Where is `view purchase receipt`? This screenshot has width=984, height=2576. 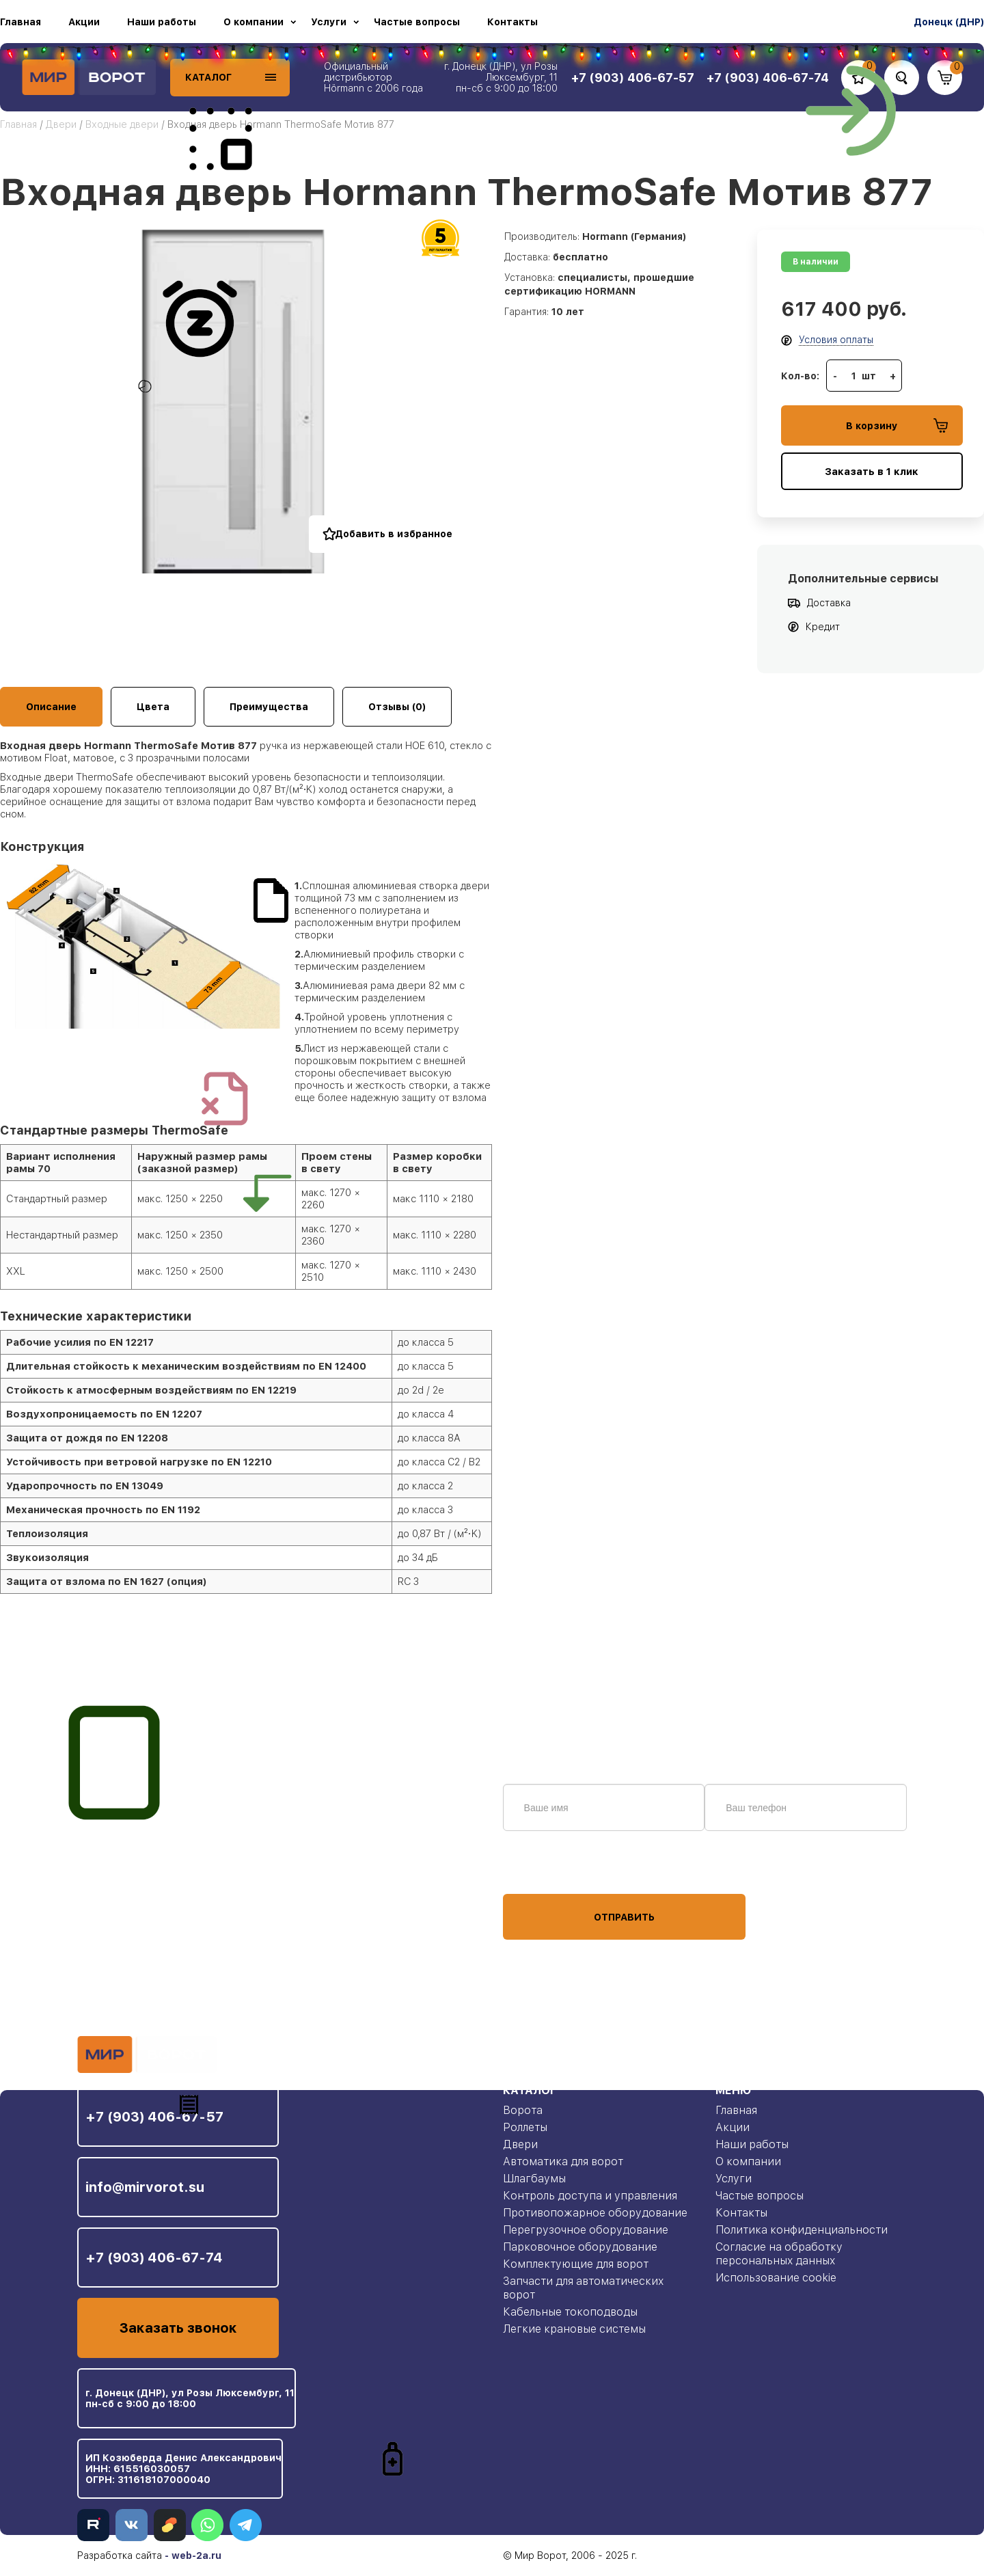 view purchase receipt is located at coordinates (189, 2104).